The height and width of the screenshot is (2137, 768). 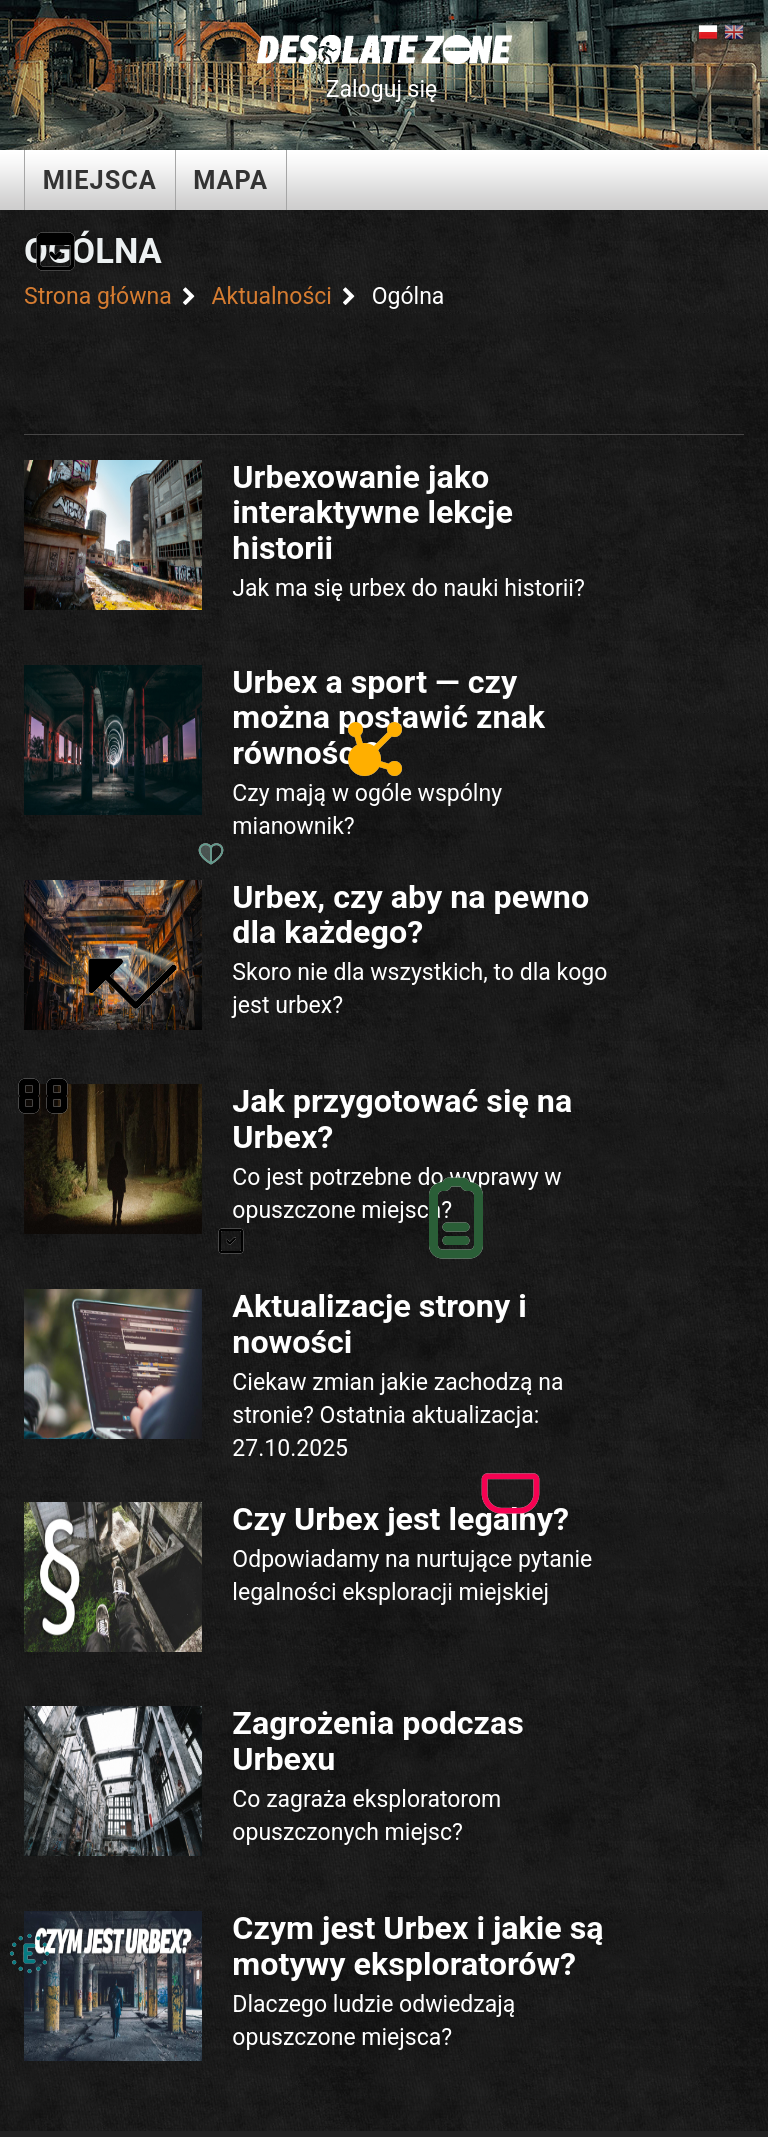 I want to click on access affiliate program or referral network, so click(x=375, y=749).